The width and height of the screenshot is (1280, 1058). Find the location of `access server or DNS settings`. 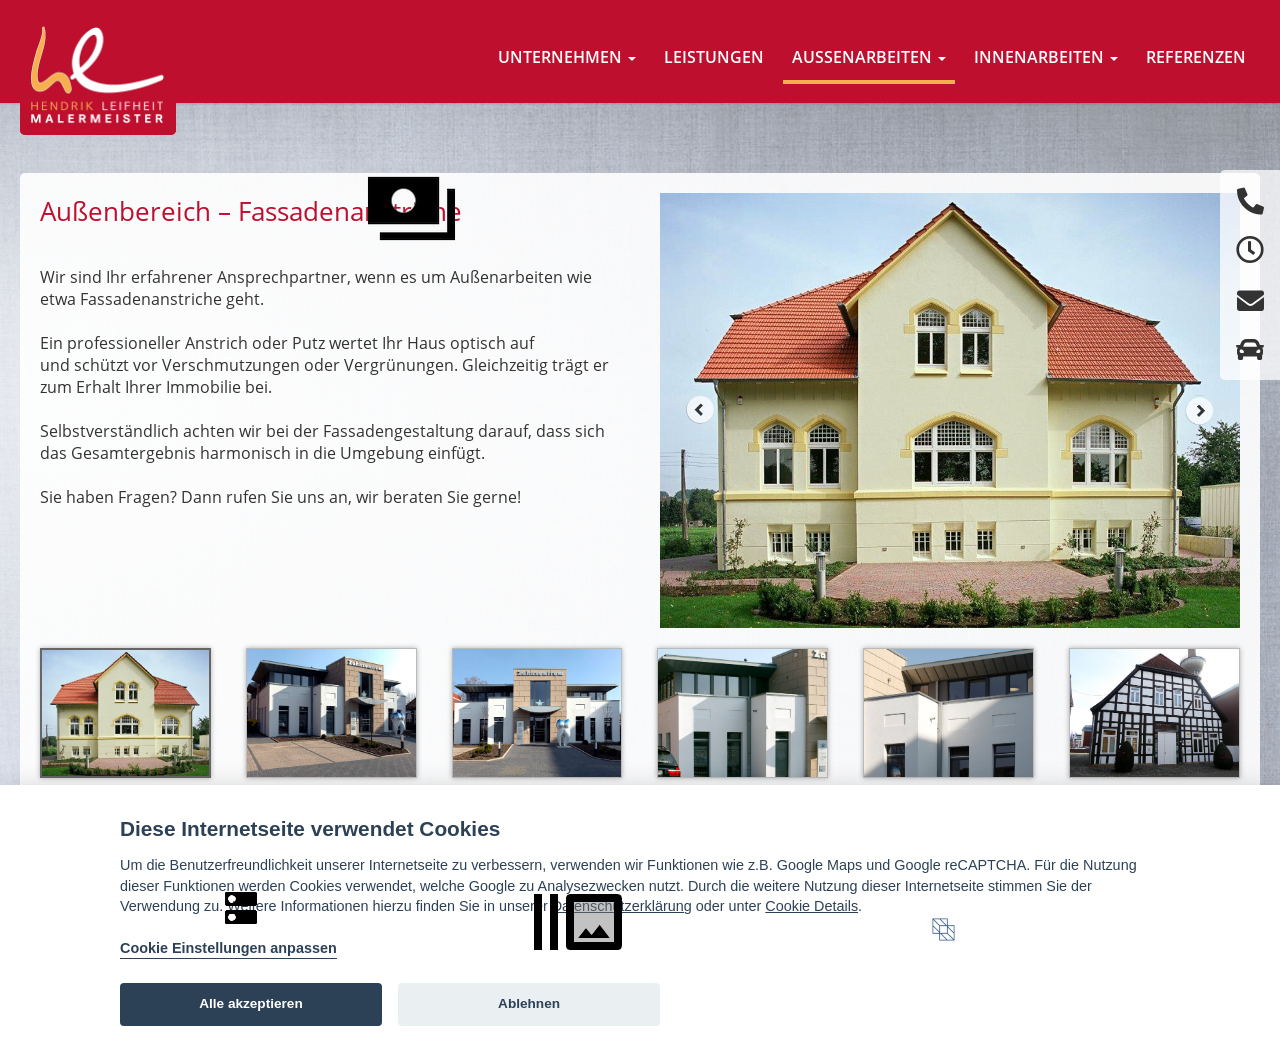

access server or DNS settings is located at coordinates (241, 908).